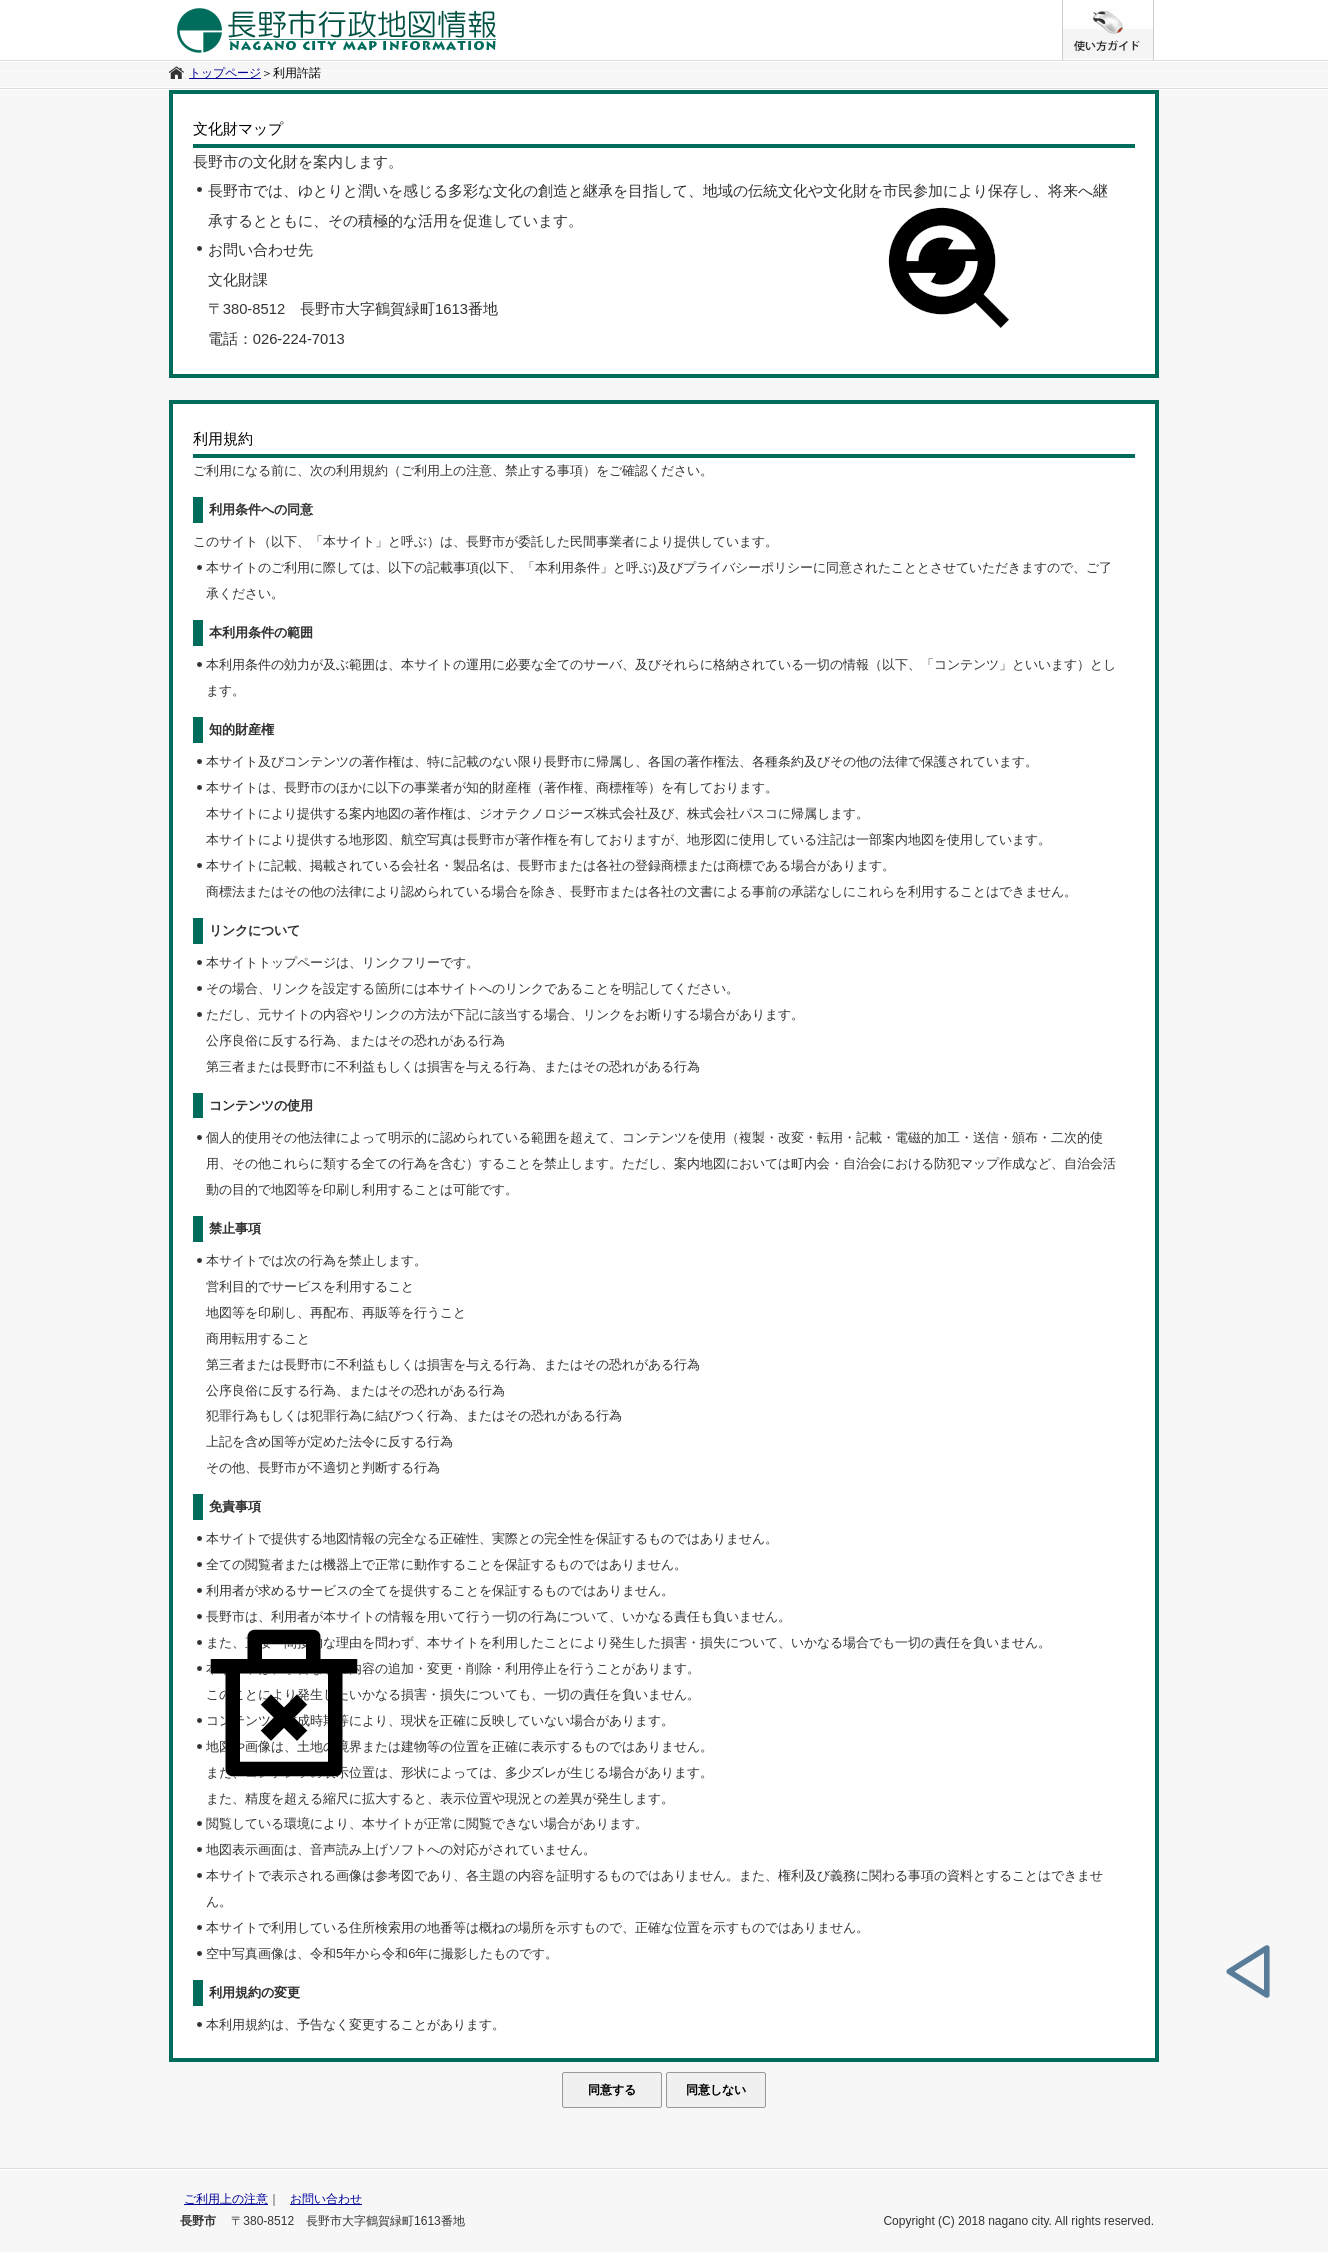 This screenshot has height=2252, width=1328. What do you see at coordinates (948, 267) in the screenshot?
I see `find and replace text or content` at bounding box center [948, 267].